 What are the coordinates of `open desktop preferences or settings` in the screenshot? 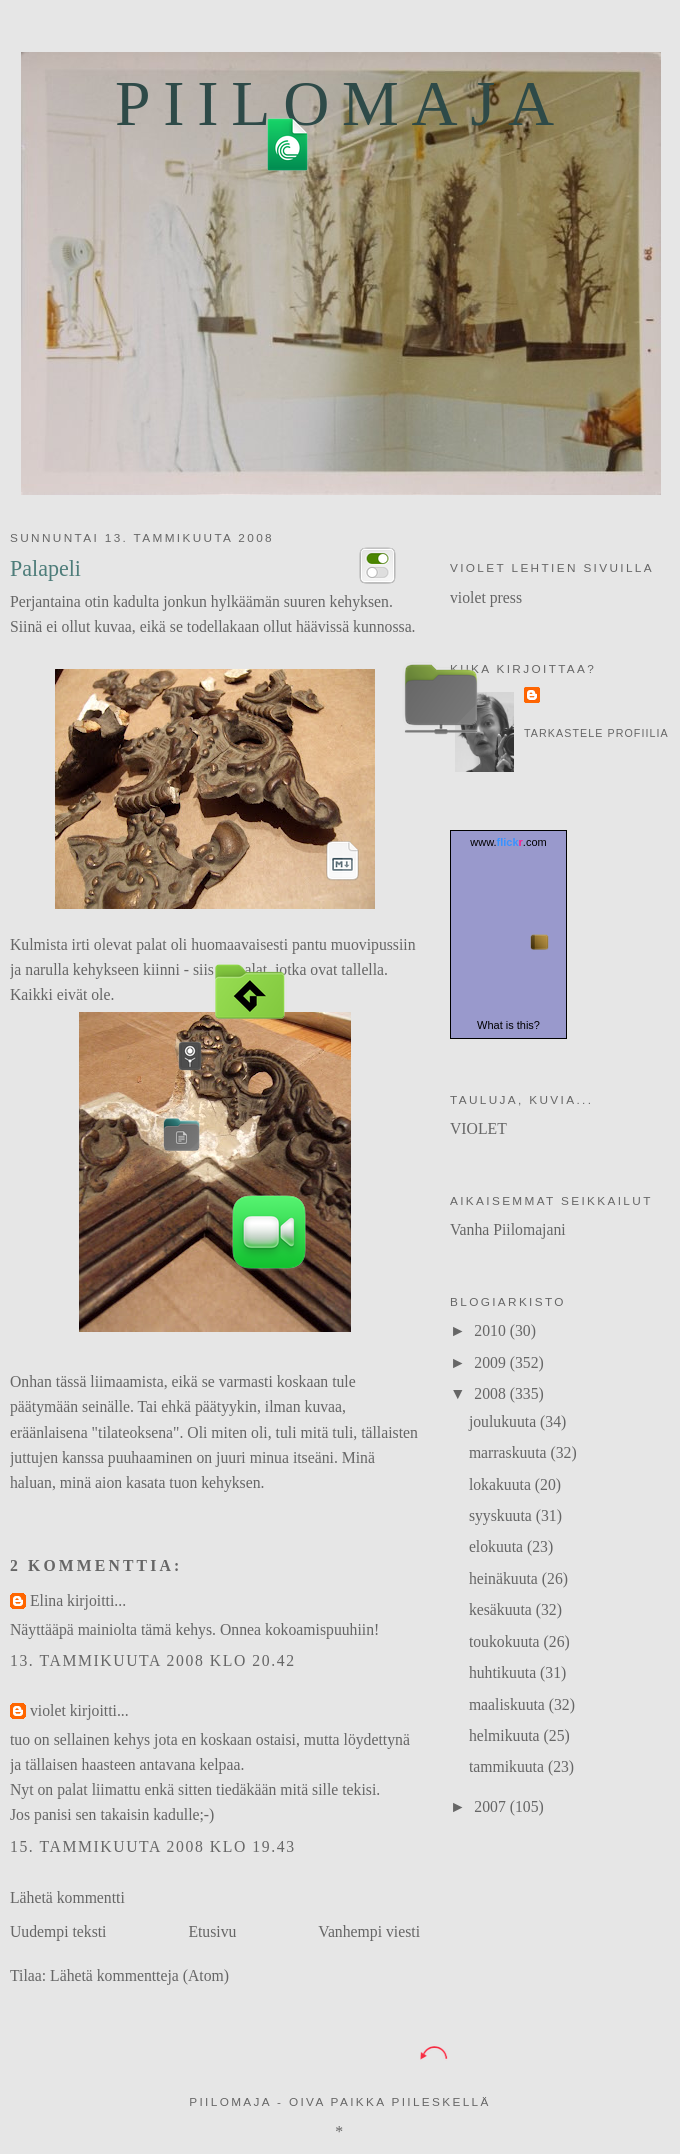 It's located at (377, 565).